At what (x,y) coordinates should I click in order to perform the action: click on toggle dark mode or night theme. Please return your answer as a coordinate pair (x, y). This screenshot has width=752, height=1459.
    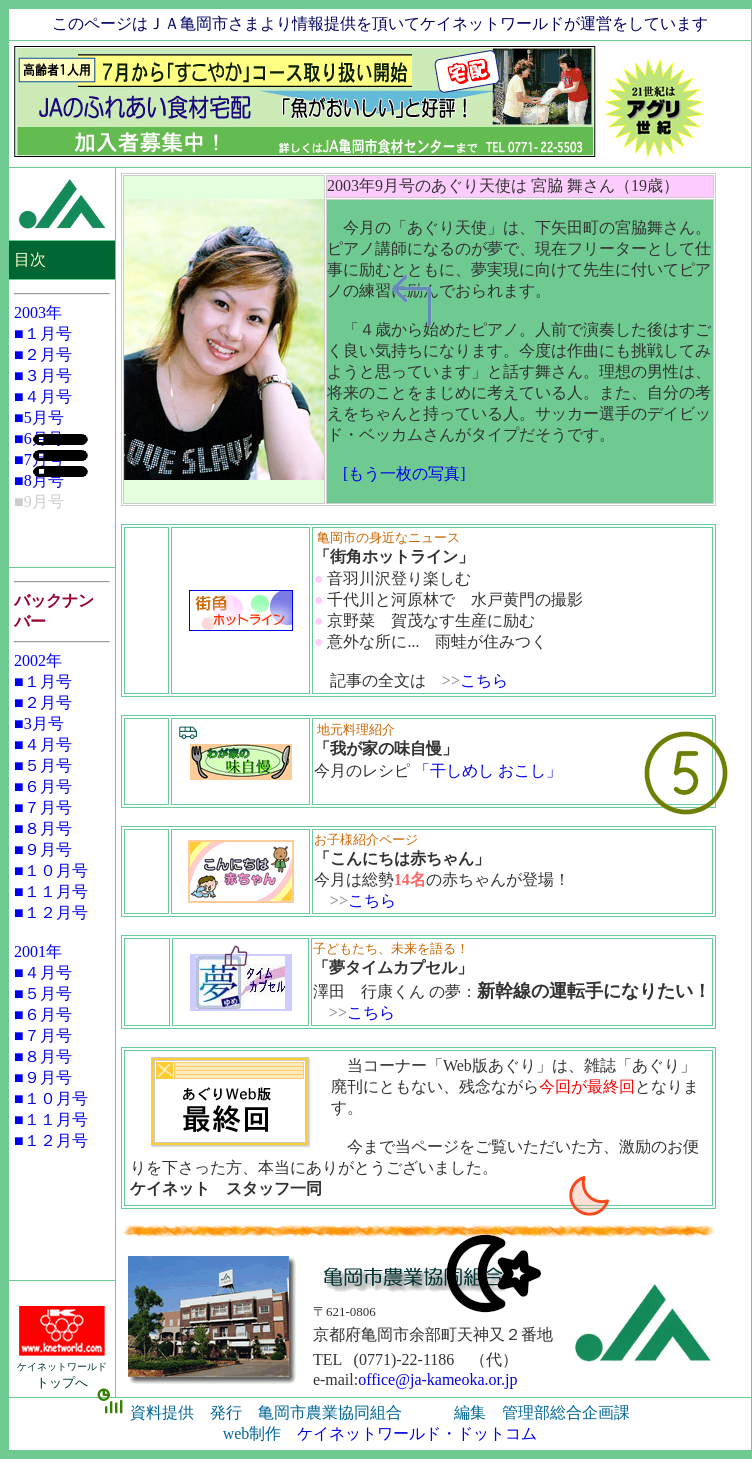
    Looking at the image, I should click on (588, 1197).